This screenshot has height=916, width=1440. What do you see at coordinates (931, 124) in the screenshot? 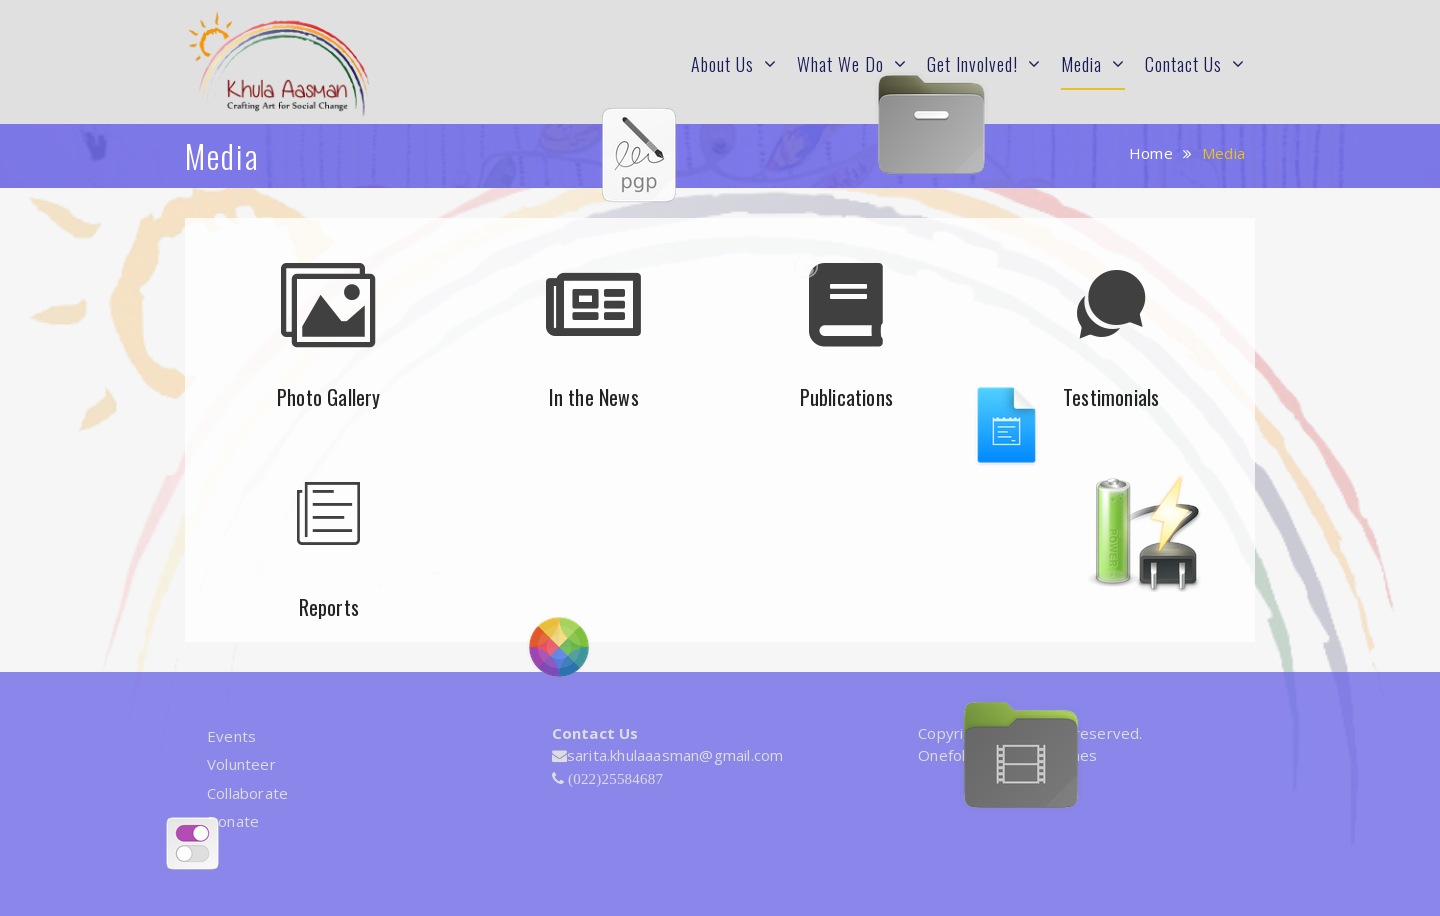
I see `open the file manager application` at bounding box center [931, 124].